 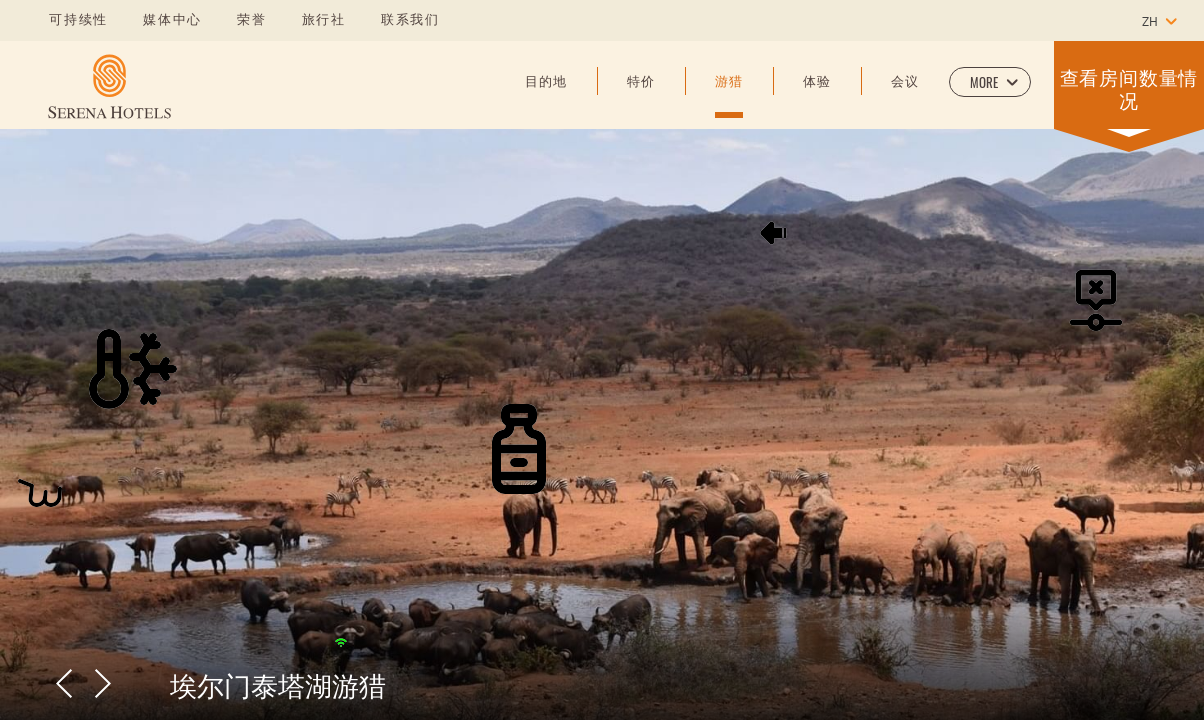 What do you see at coordinates (773, 233) in the screenshot?
I see `go back to the previous screen` at bounding box center [773, 233].